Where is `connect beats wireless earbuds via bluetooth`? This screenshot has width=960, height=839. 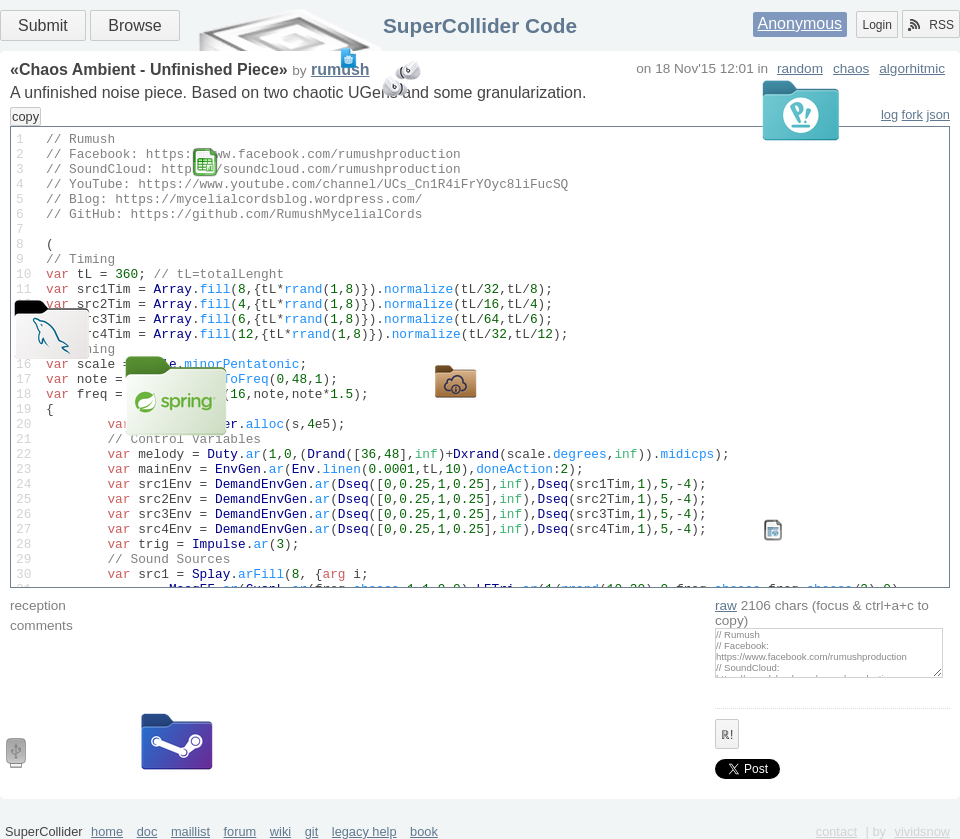 connect beats wireless earbuds via bluetooth is located at coordinates (401, 78).